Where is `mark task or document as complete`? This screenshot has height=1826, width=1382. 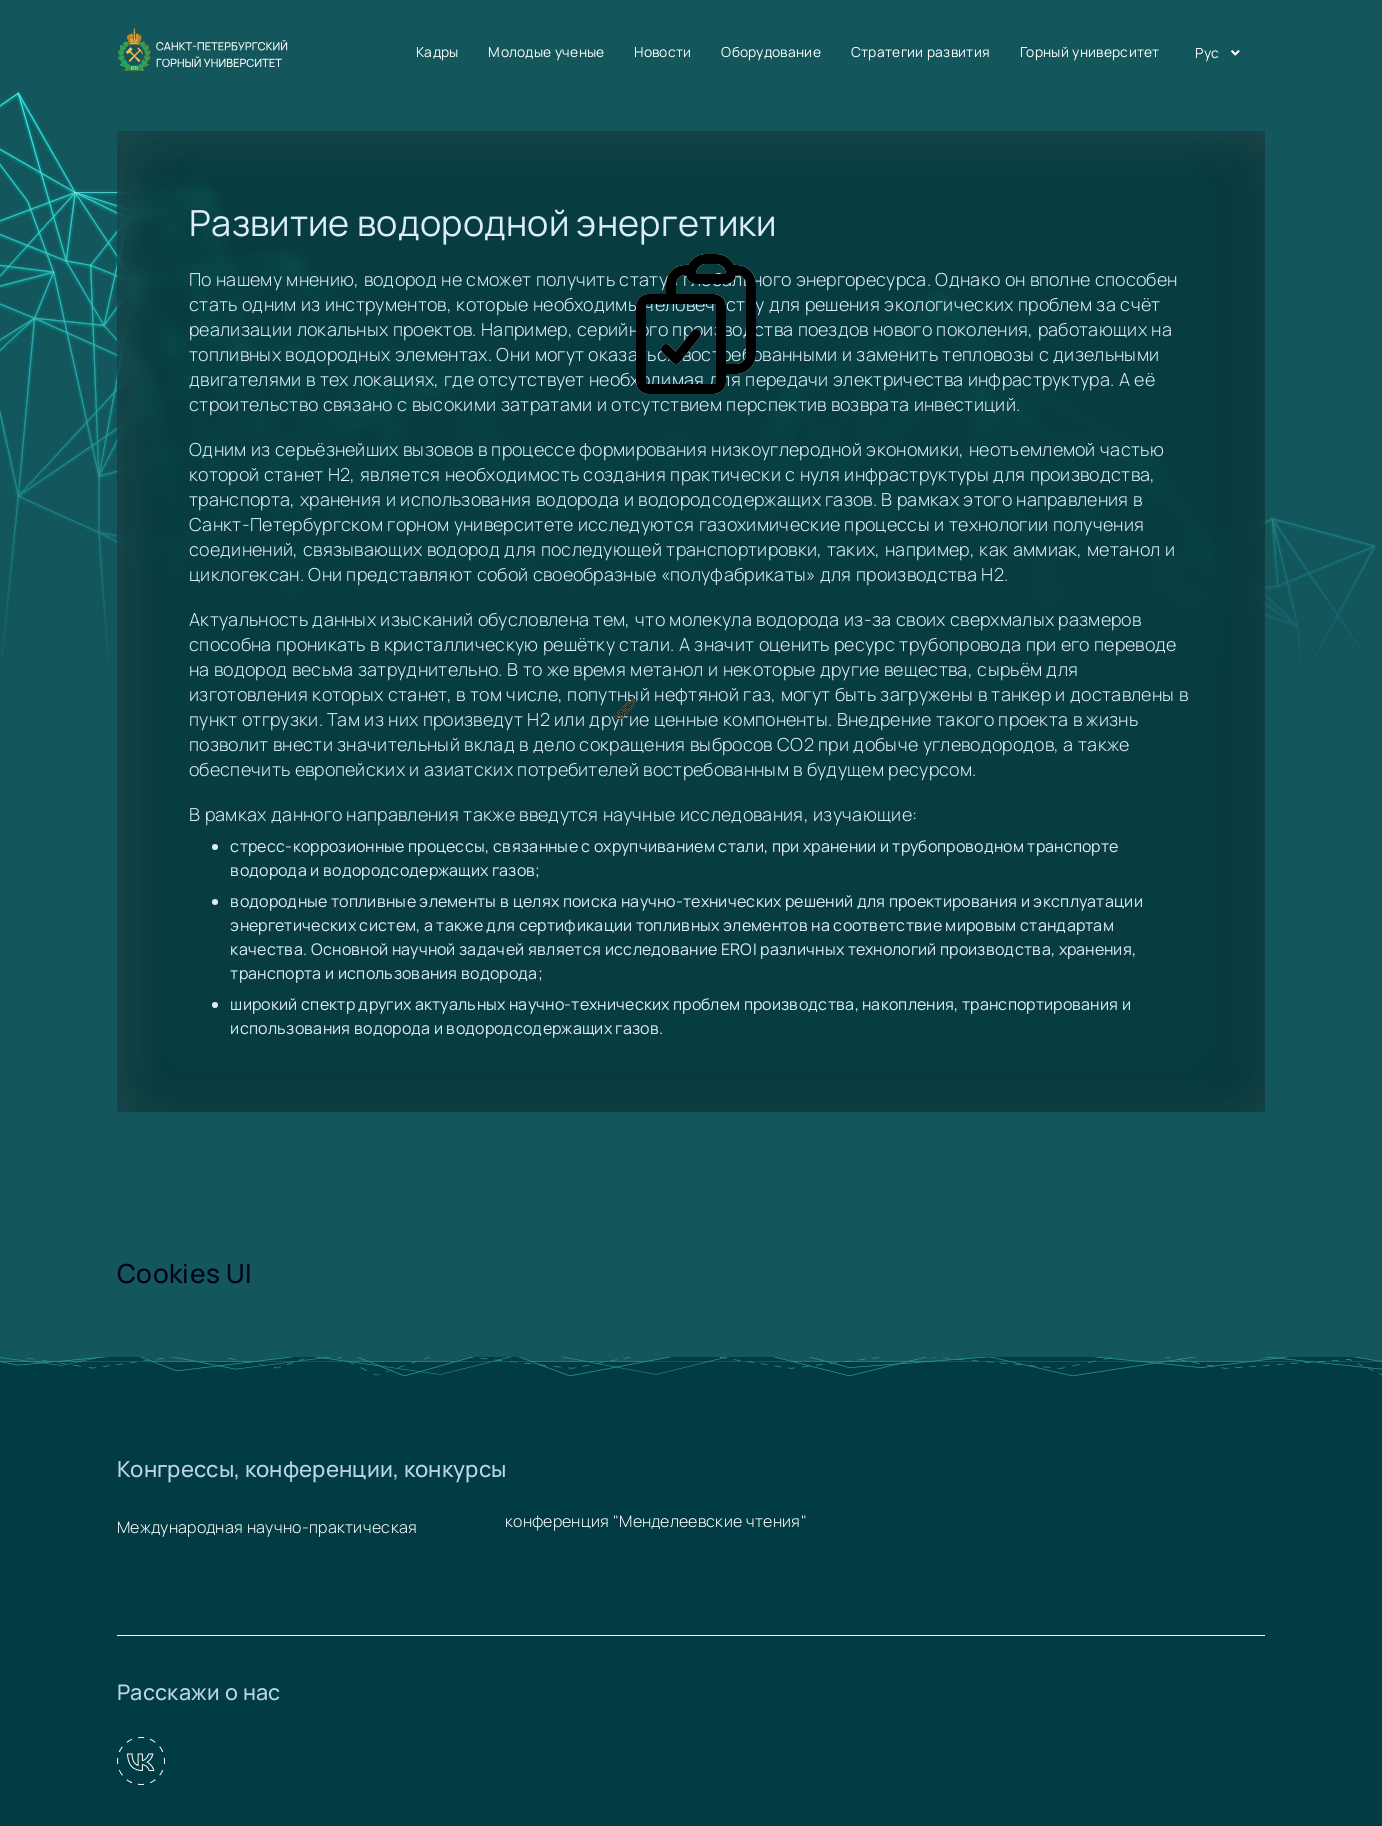
mark task or document as complete is located at coordinates (696, 324).